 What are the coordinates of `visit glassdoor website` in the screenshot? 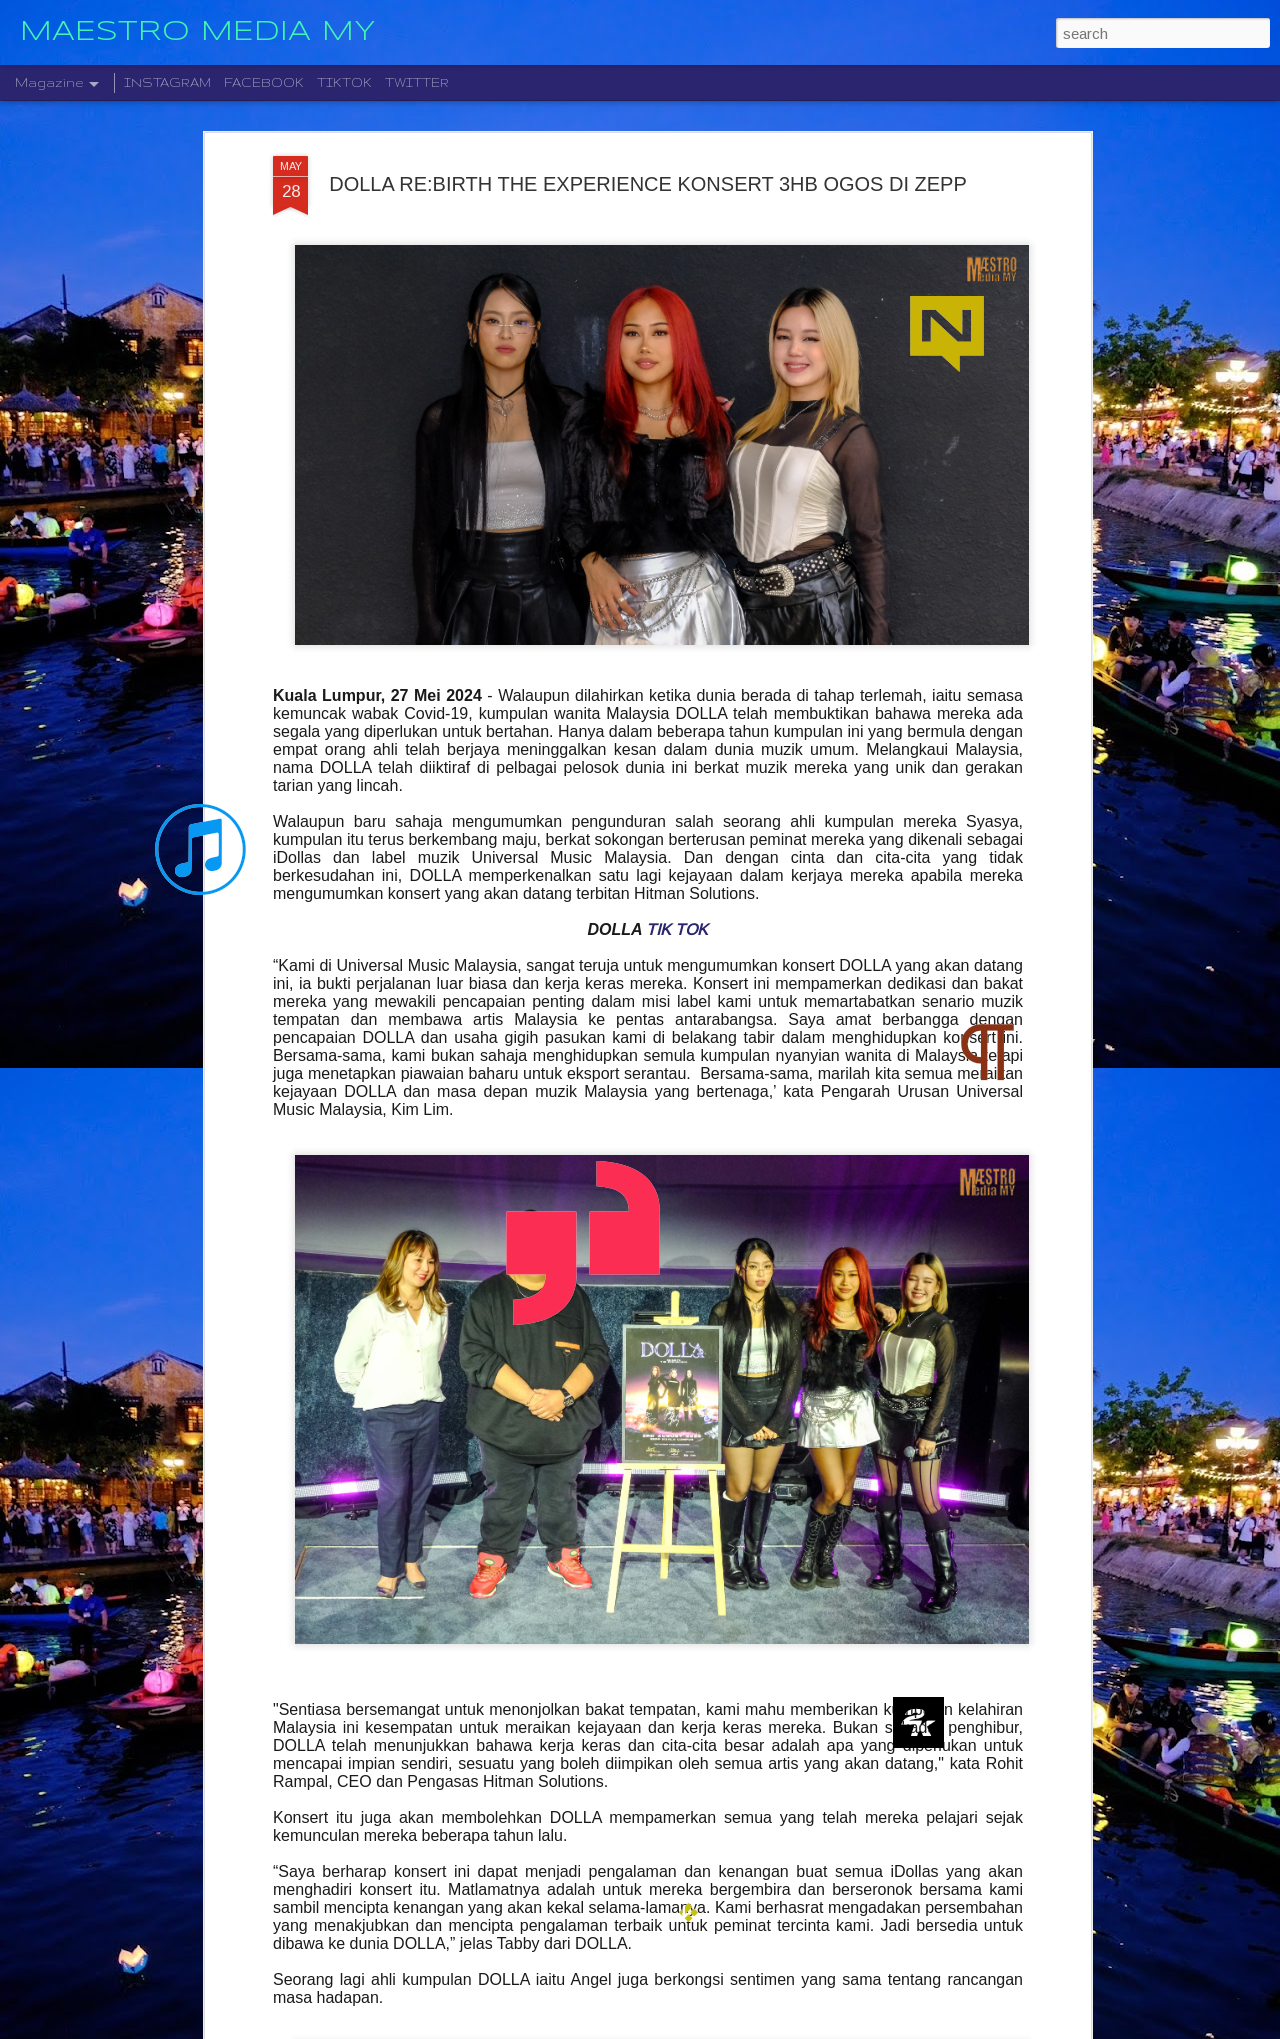 It's located at (583, 1243).